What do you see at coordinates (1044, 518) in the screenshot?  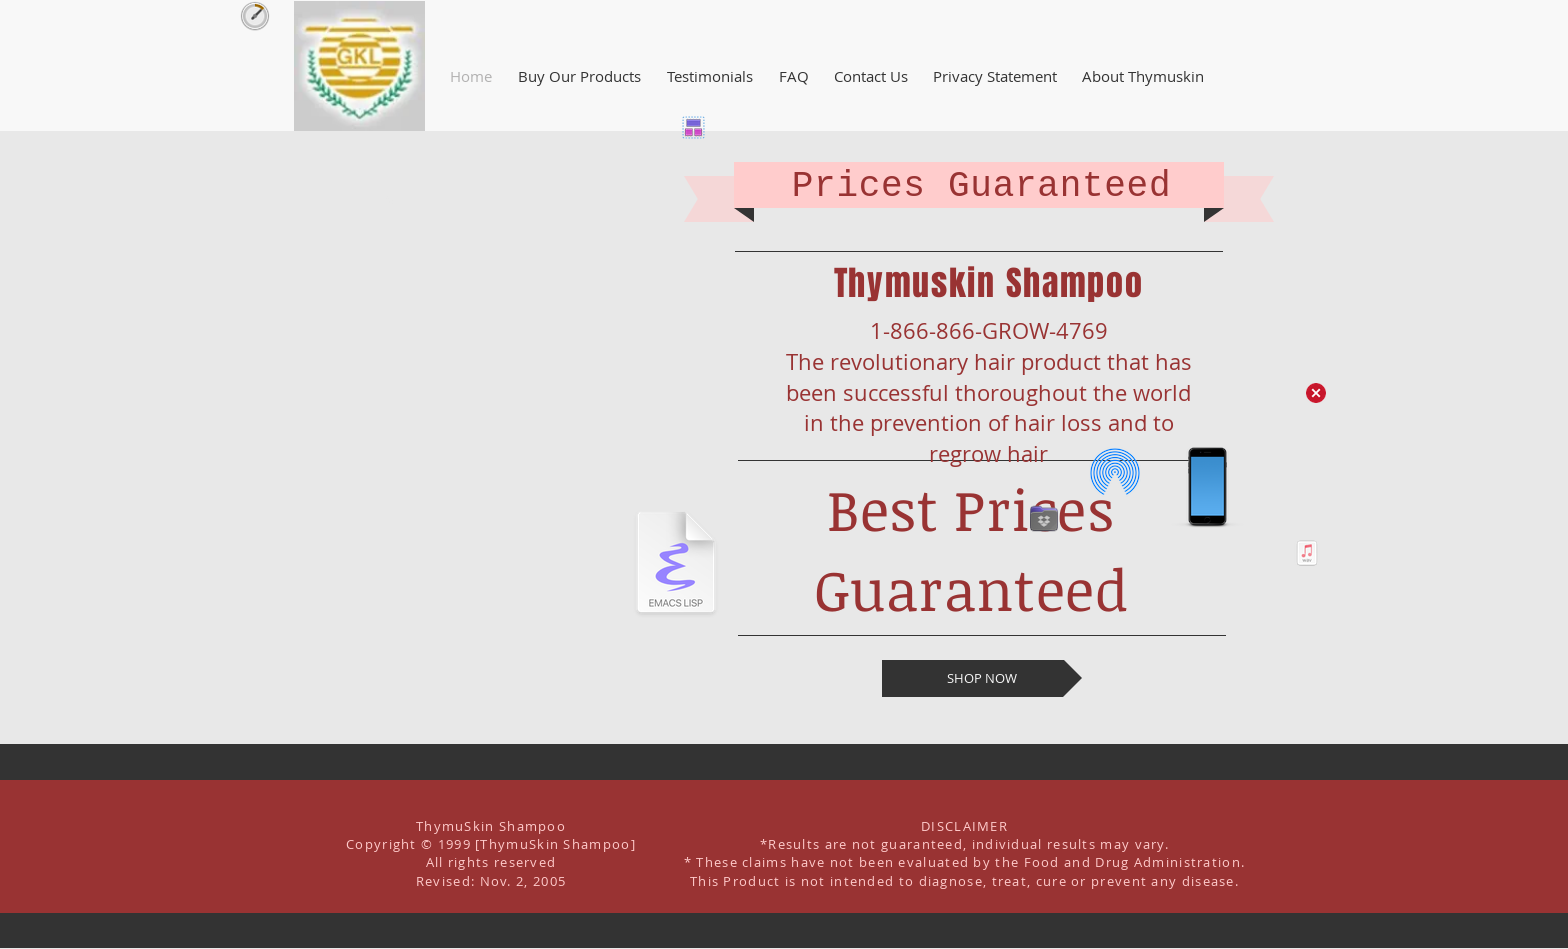 I see `open your dropbox synced folder` at bounding box center [1044, 518].